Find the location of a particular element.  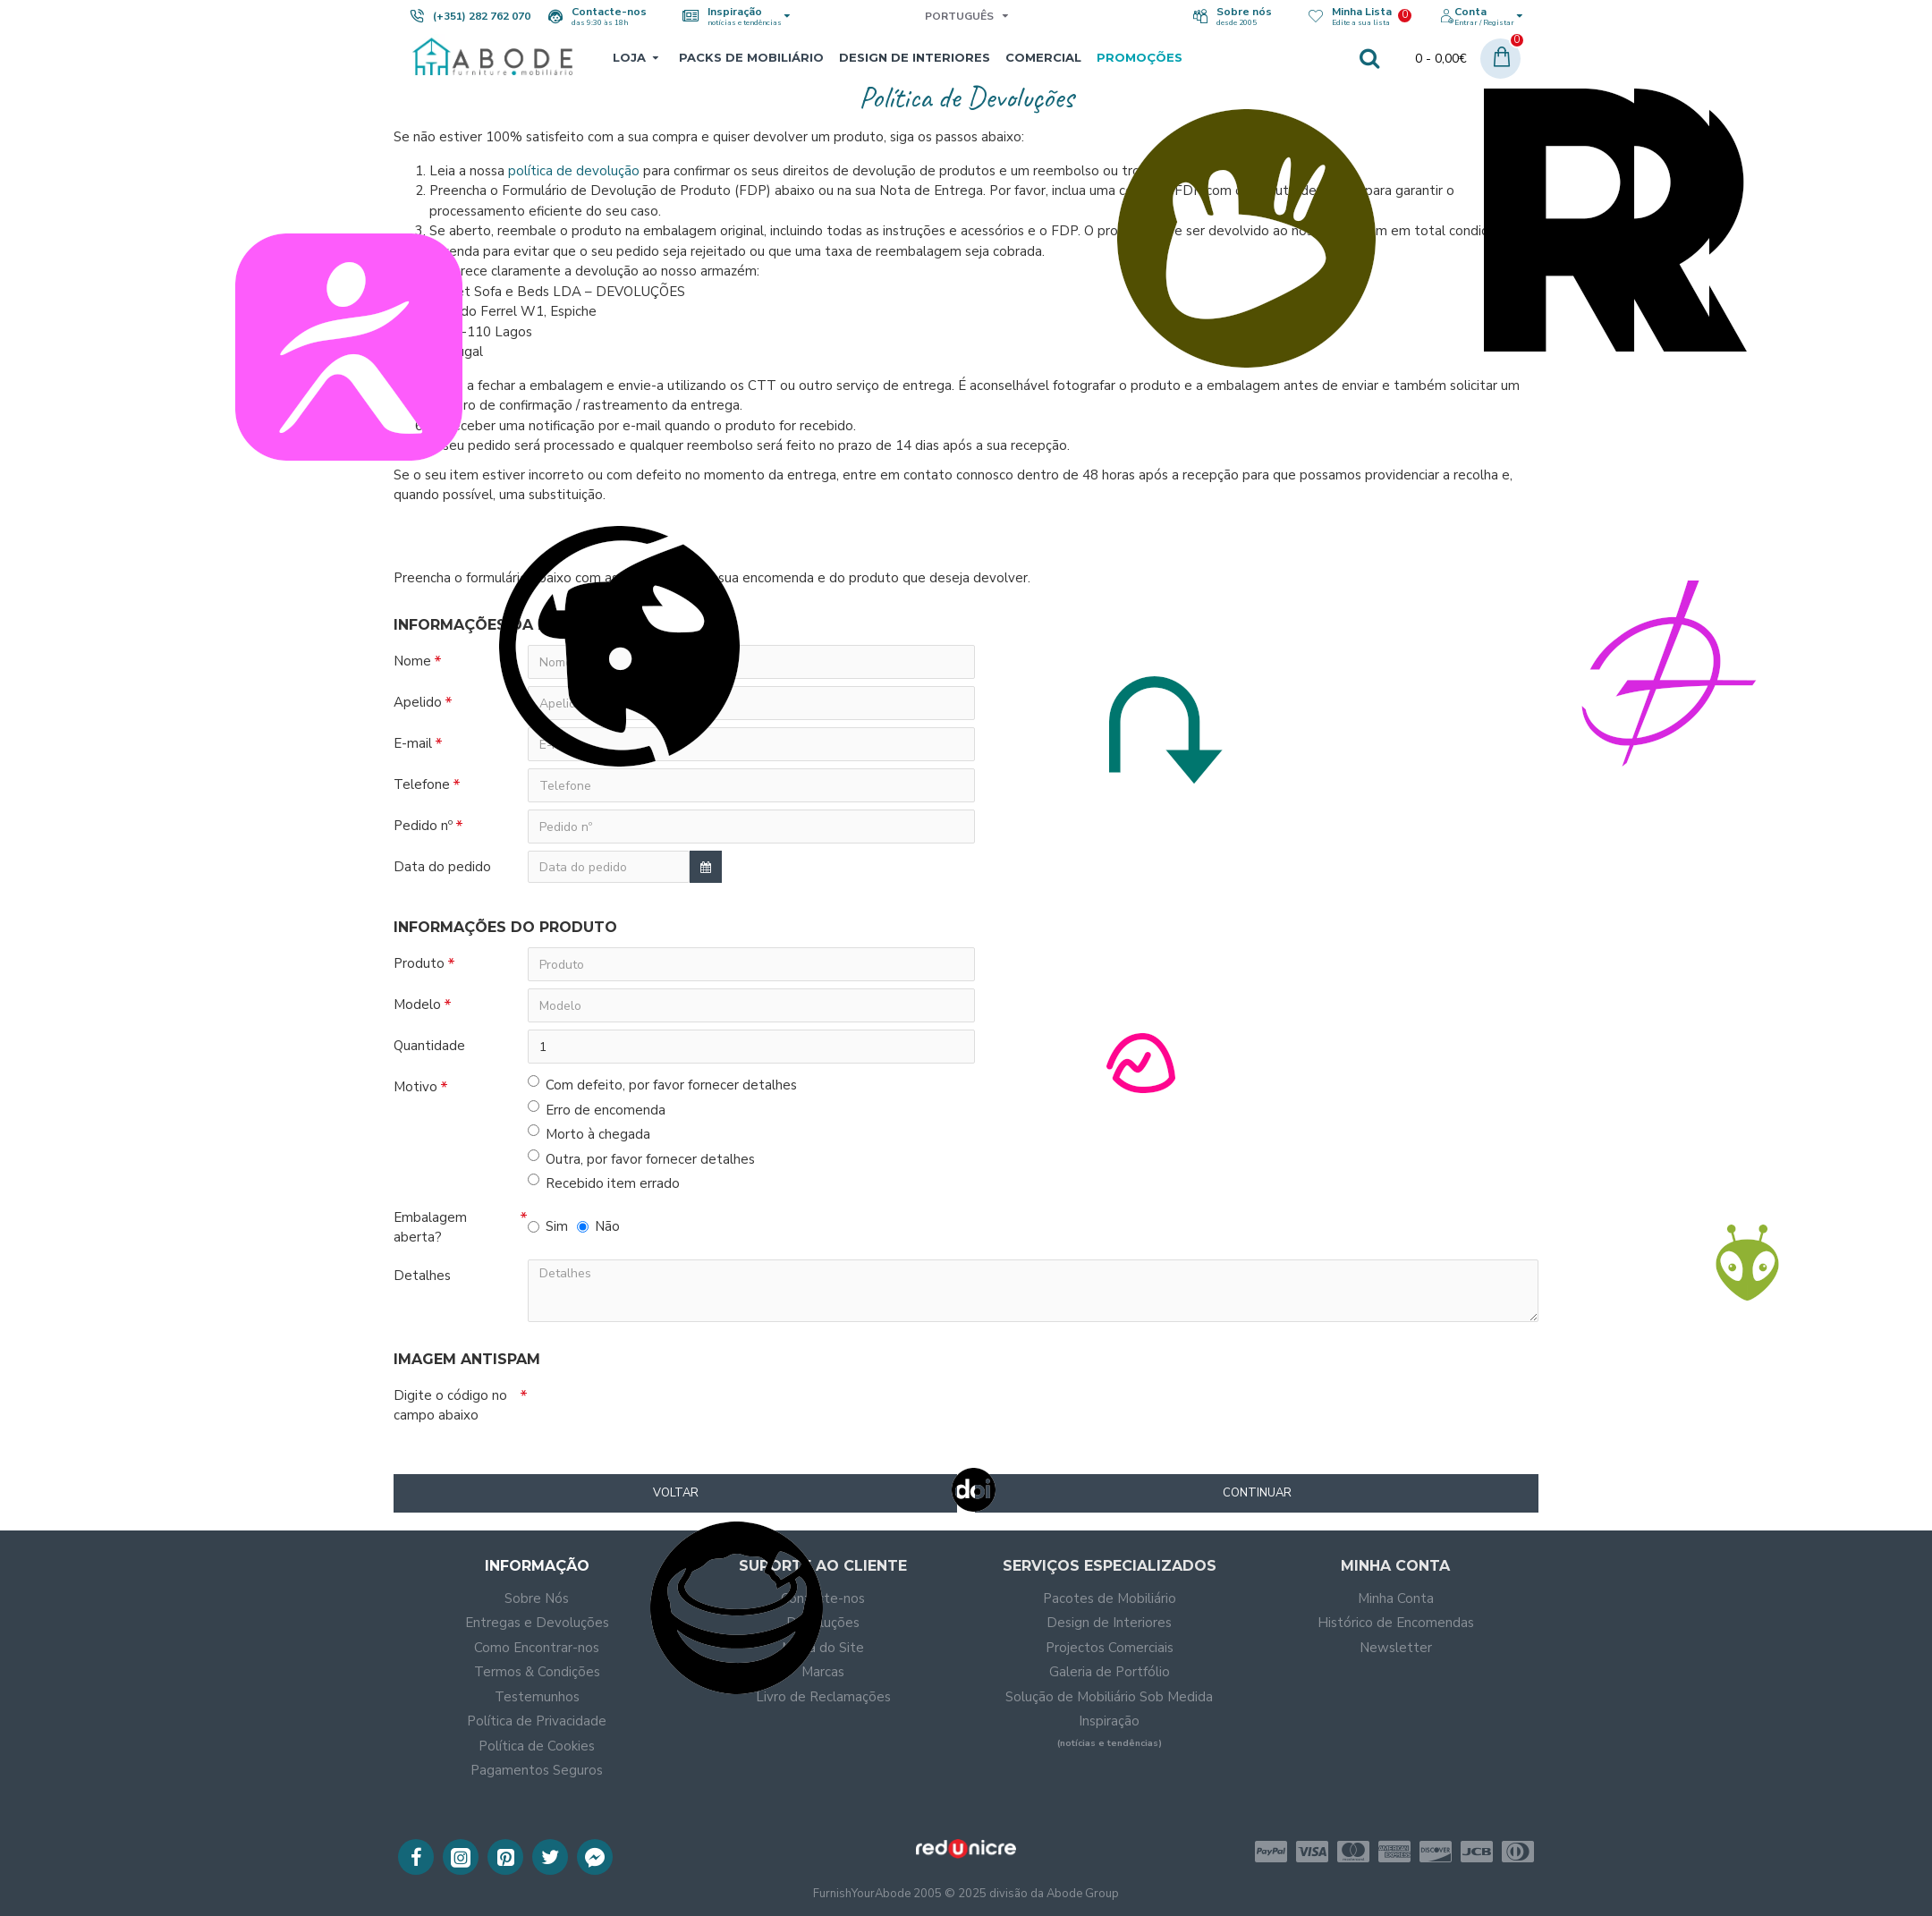

yaak app logo is located at coordinates (619, 646).